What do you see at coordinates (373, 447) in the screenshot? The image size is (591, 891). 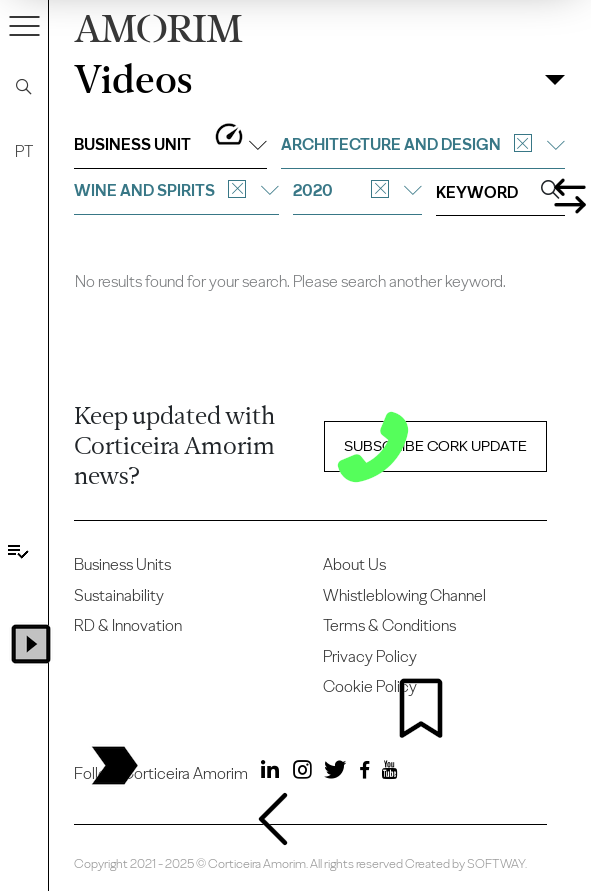 I see `make a phone call` at bounding box center [373, 447].